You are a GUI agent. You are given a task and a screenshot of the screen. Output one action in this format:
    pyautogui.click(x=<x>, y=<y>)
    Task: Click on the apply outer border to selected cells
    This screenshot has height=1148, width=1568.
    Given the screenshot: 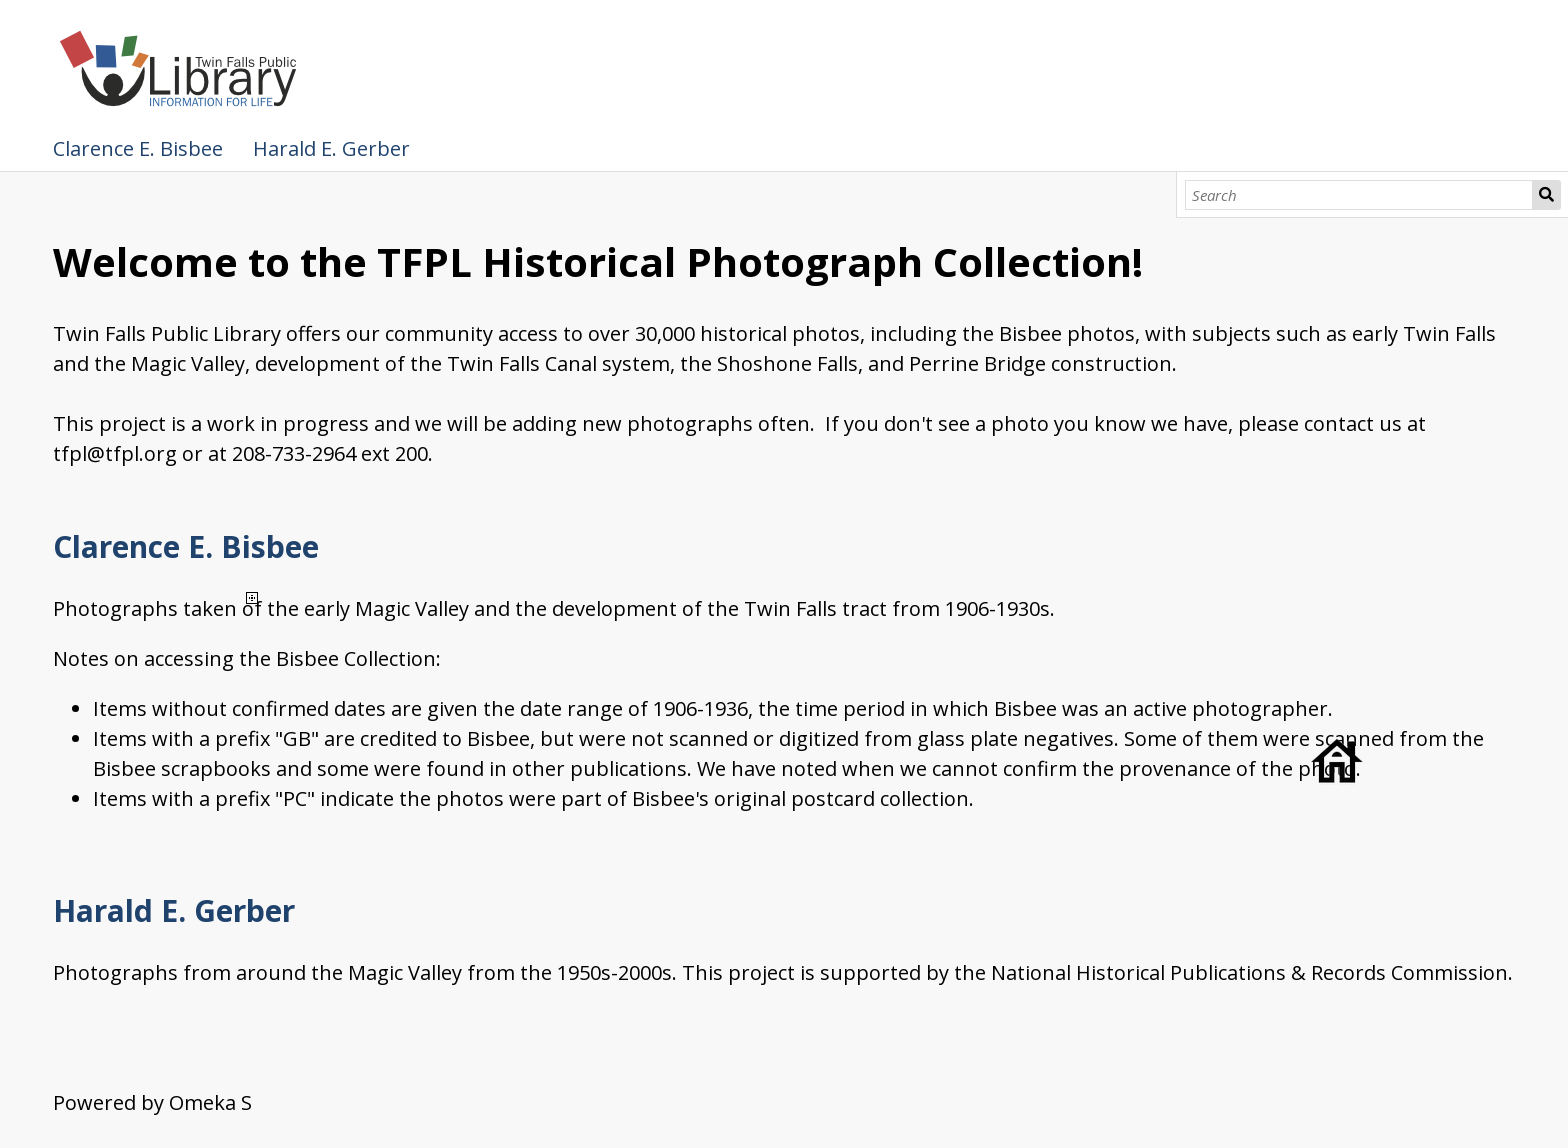 What is the action you would take?
    pyautogui.click(x=252, y=598)
    